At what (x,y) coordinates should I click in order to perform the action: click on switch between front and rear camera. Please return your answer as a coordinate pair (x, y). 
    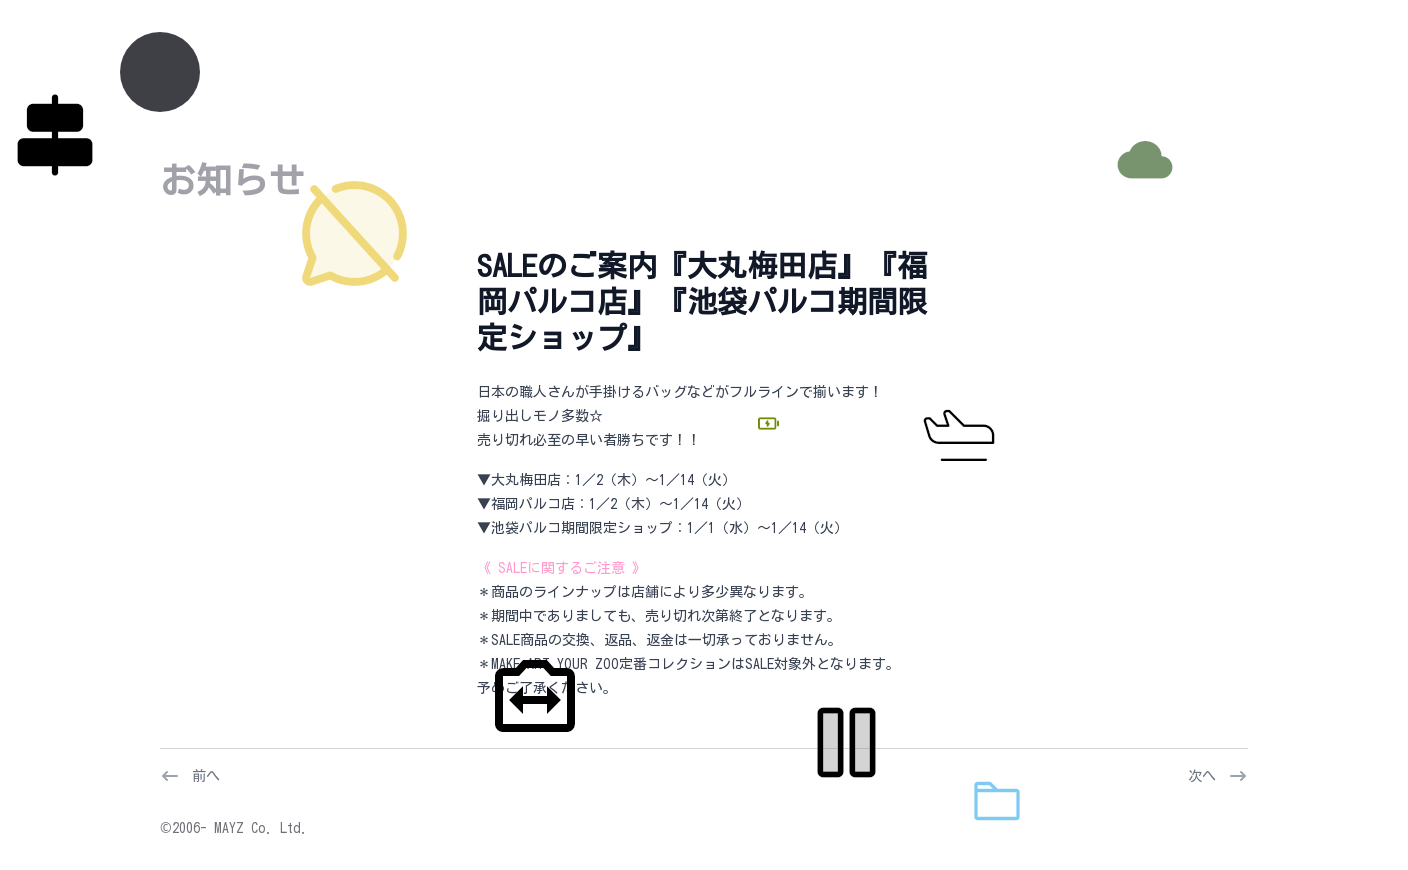
    Looking at the image, I should click on (535, 700).